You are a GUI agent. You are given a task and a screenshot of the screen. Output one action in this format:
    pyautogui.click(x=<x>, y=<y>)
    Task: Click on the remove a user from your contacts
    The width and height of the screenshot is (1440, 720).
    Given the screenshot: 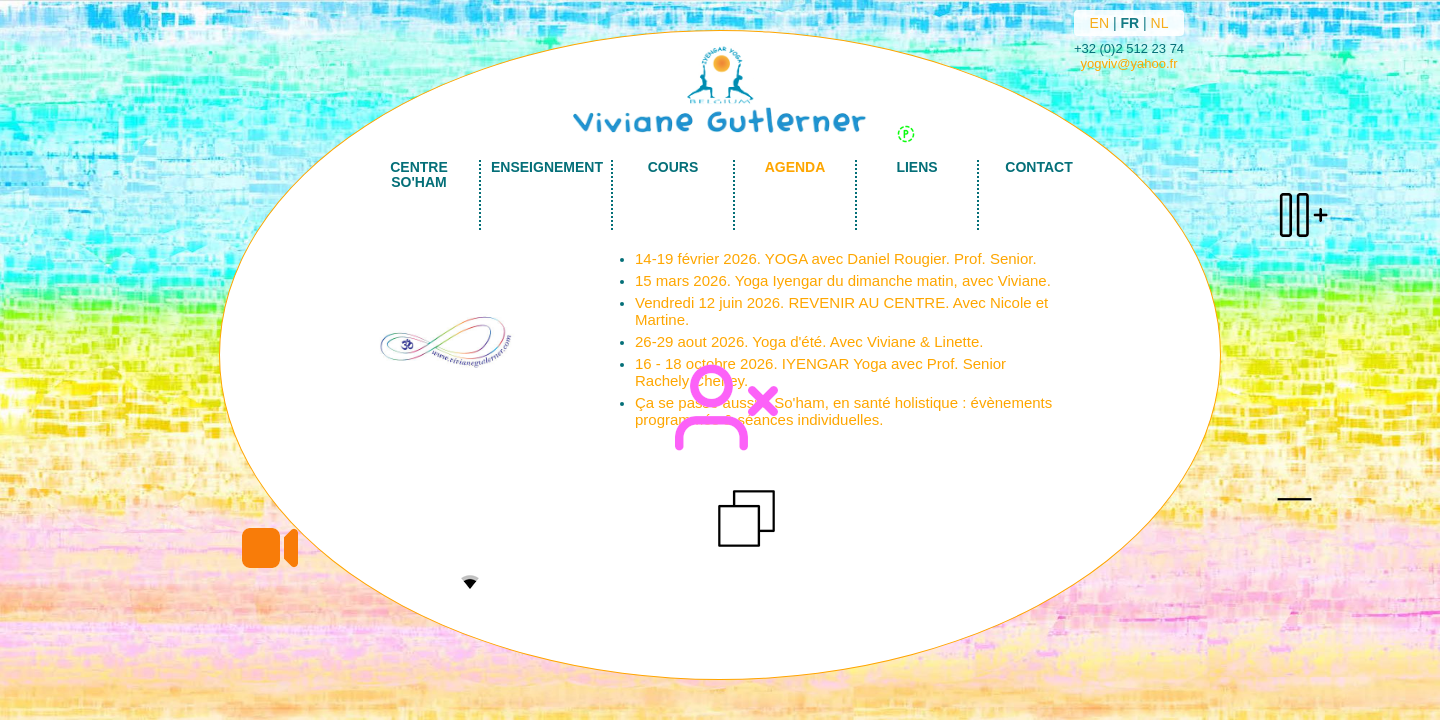 What is the action you would take?
    pyautogui.click(x=726, y=407)
    